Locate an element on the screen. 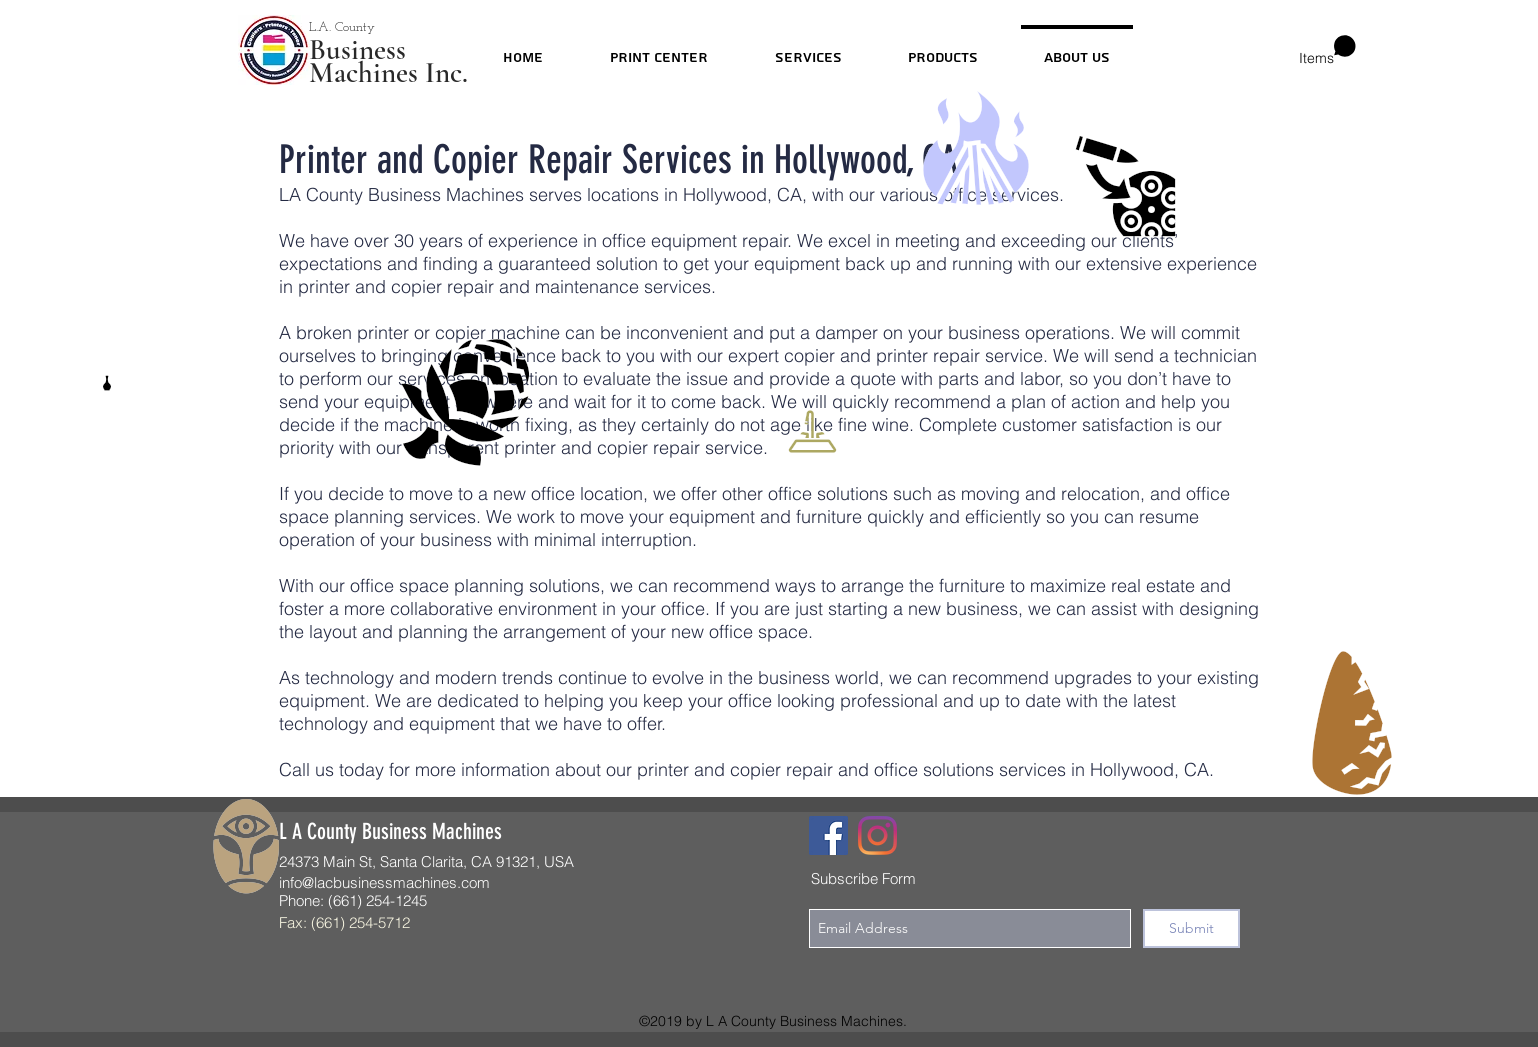  view stone monument or landmark is located at coordinates (1352, 723).